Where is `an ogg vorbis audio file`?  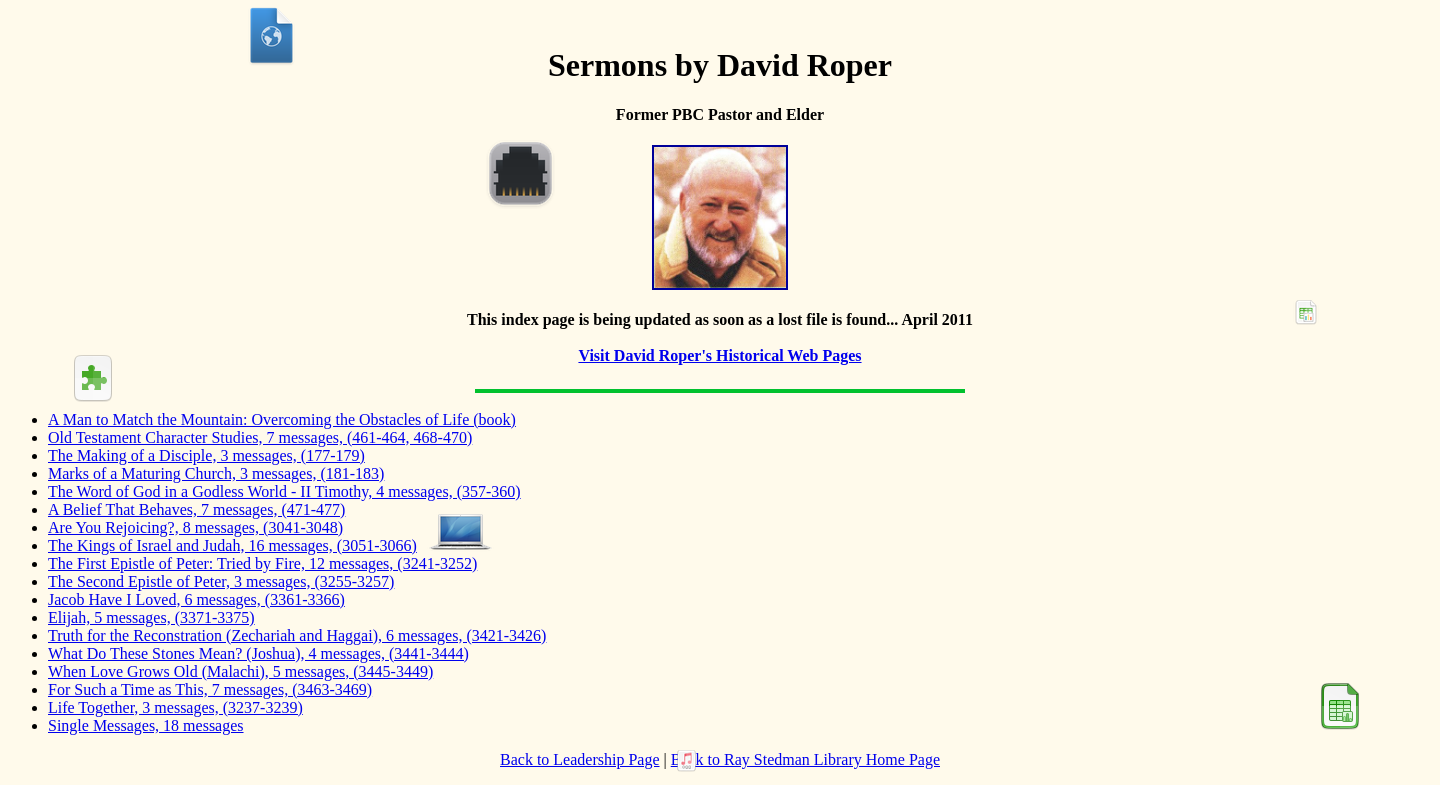
an ogg vorbis audio file is located at coordinates (686, 760).